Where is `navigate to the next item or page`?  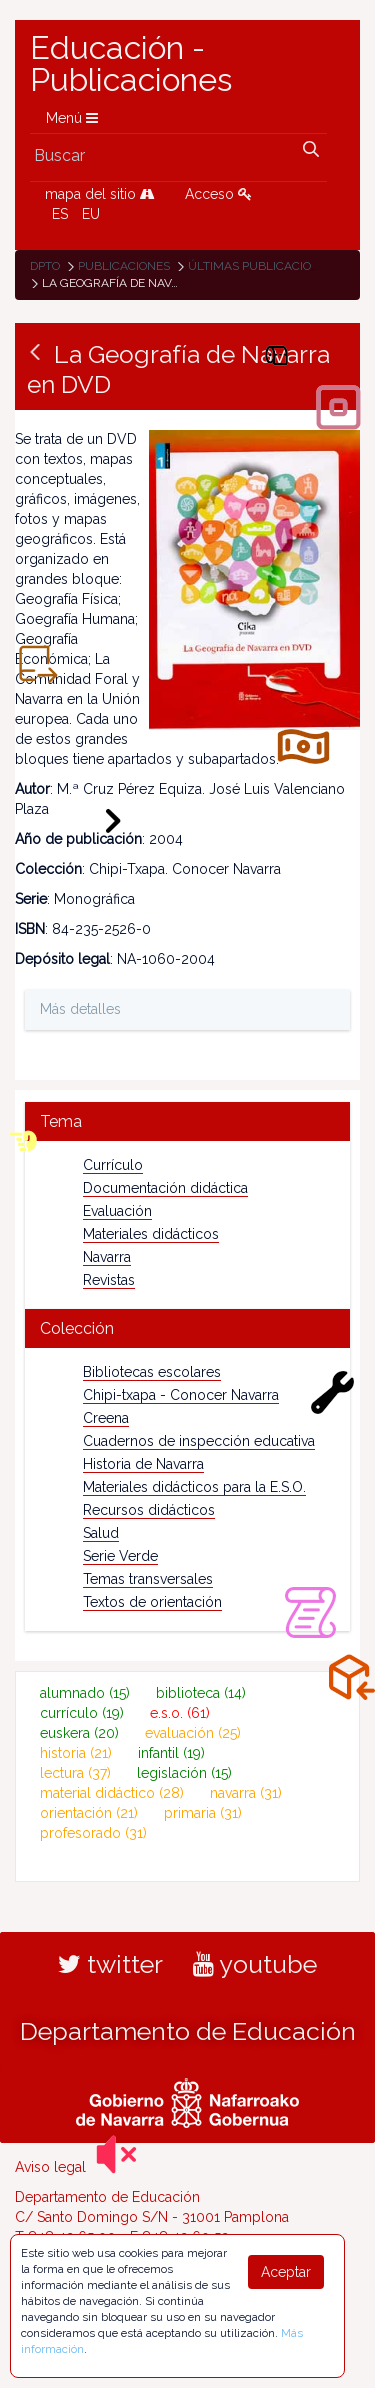
navigate to the next item or page is located at coordinates (112, 821).